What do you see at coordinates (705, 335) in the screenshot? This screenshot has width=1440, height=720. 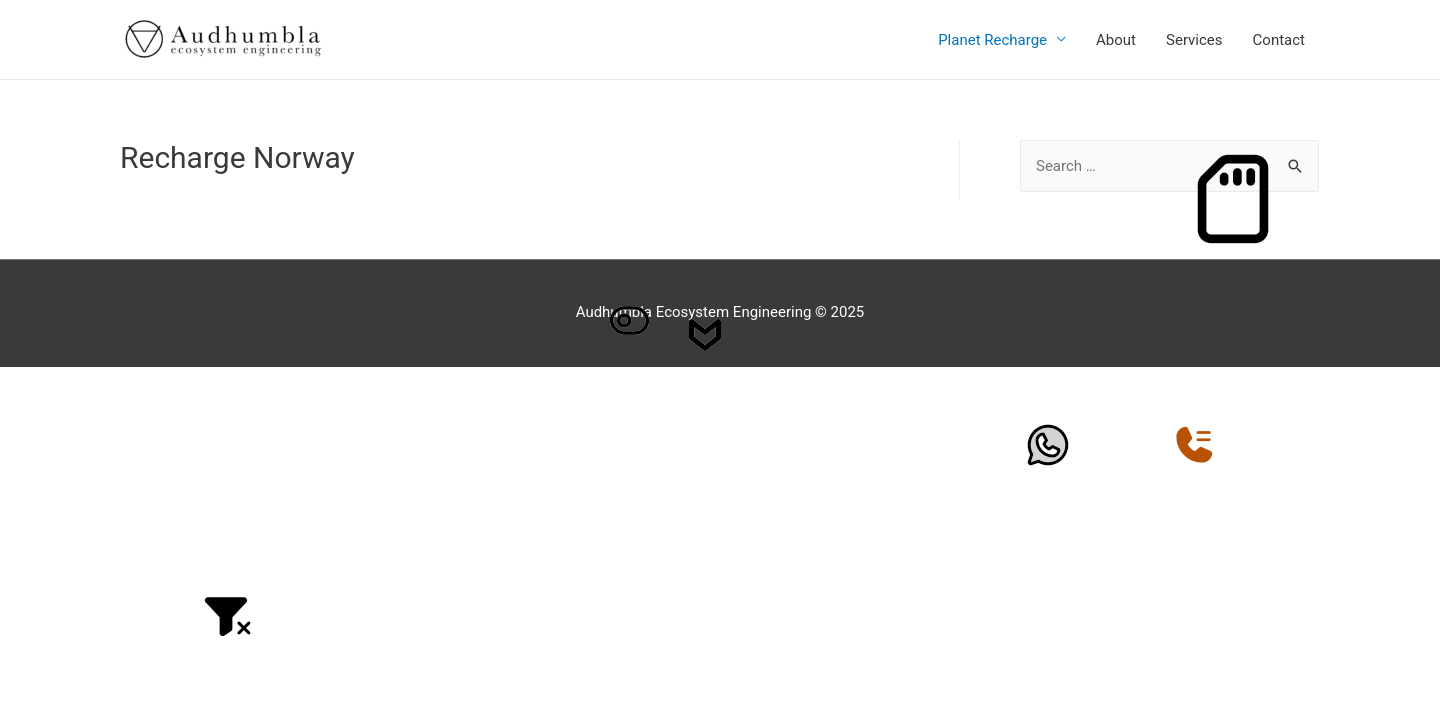 I see `expand or show more content below` at bounding box center [705, 335].